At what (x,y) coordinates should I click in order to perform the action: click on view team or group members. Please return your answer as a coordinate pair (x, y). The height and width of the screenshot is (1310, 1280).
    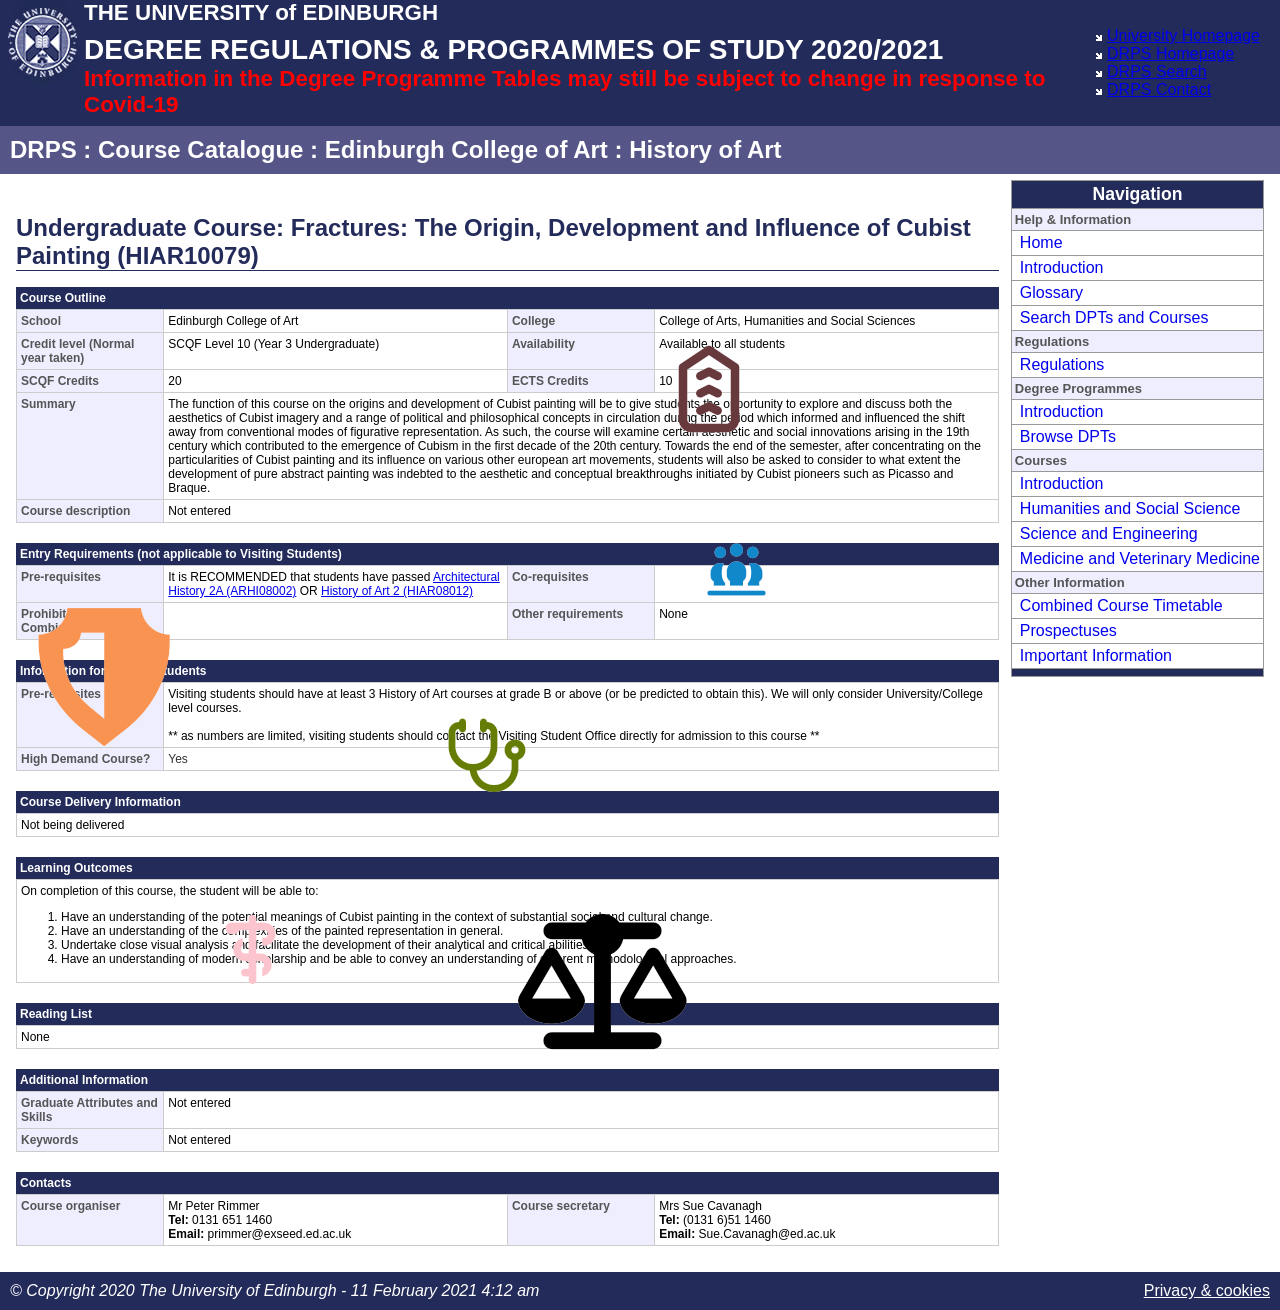
    Looking at the image, I should click on (736, 569).